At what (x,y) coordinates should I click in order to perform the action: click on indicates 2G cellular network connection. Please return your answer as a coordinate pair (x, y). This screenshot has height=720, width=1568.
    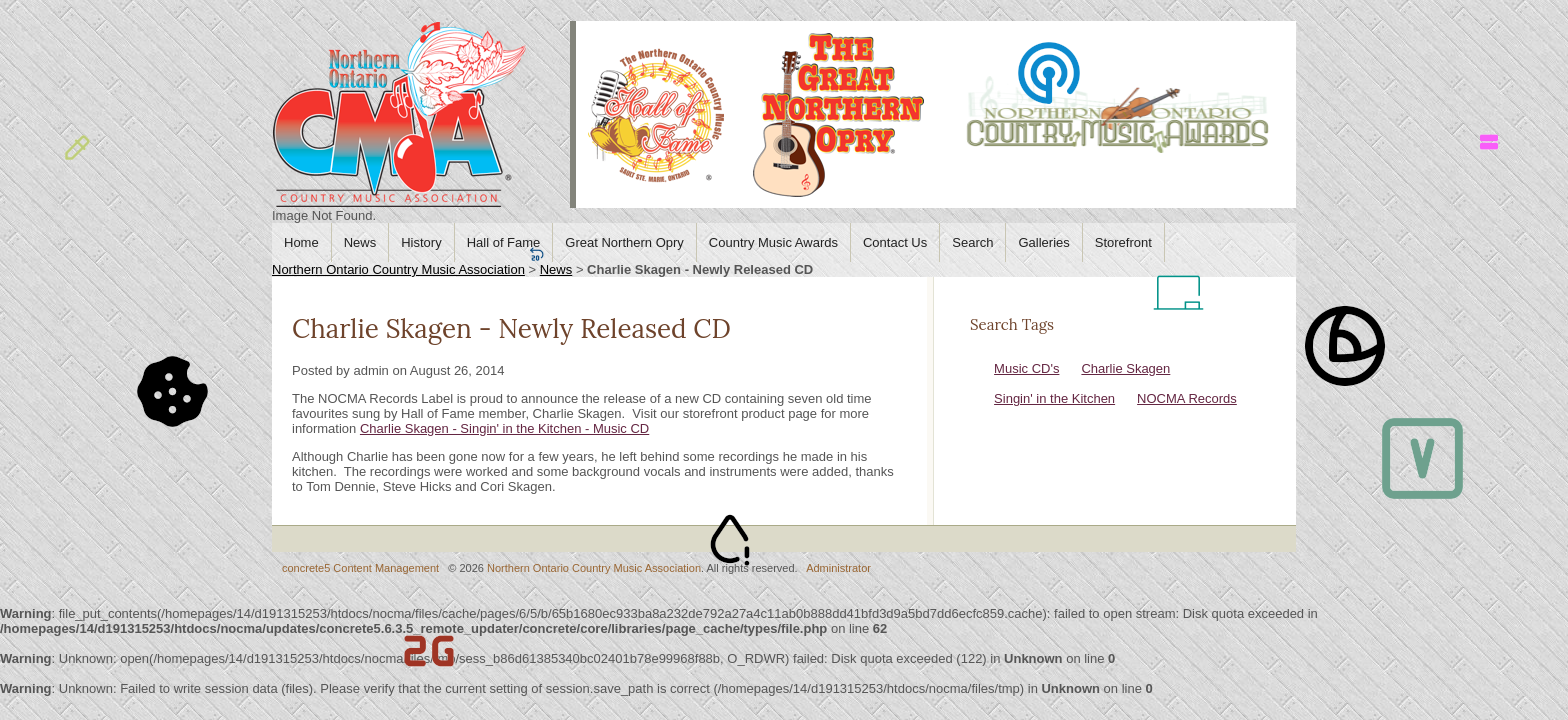
    Looking at the image, I should click on (429, 651).